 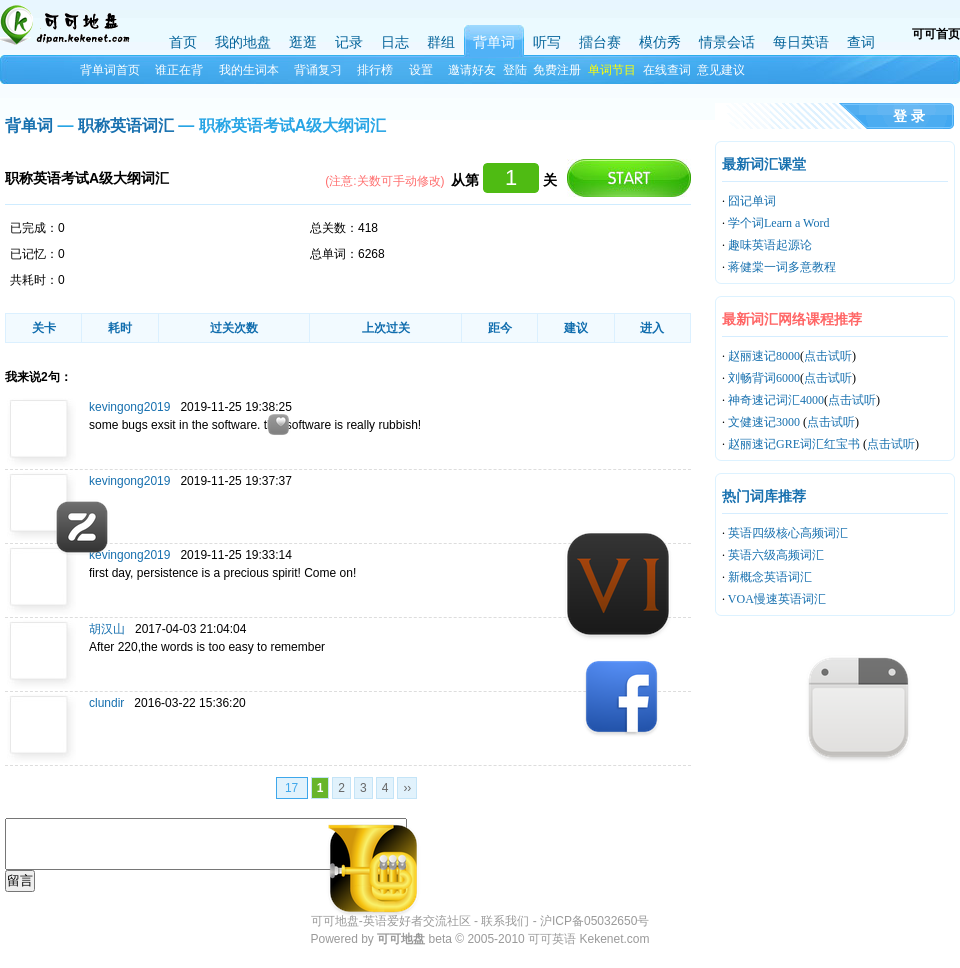 I want to click on launch Civilization VI, so click(x=618, y=584).